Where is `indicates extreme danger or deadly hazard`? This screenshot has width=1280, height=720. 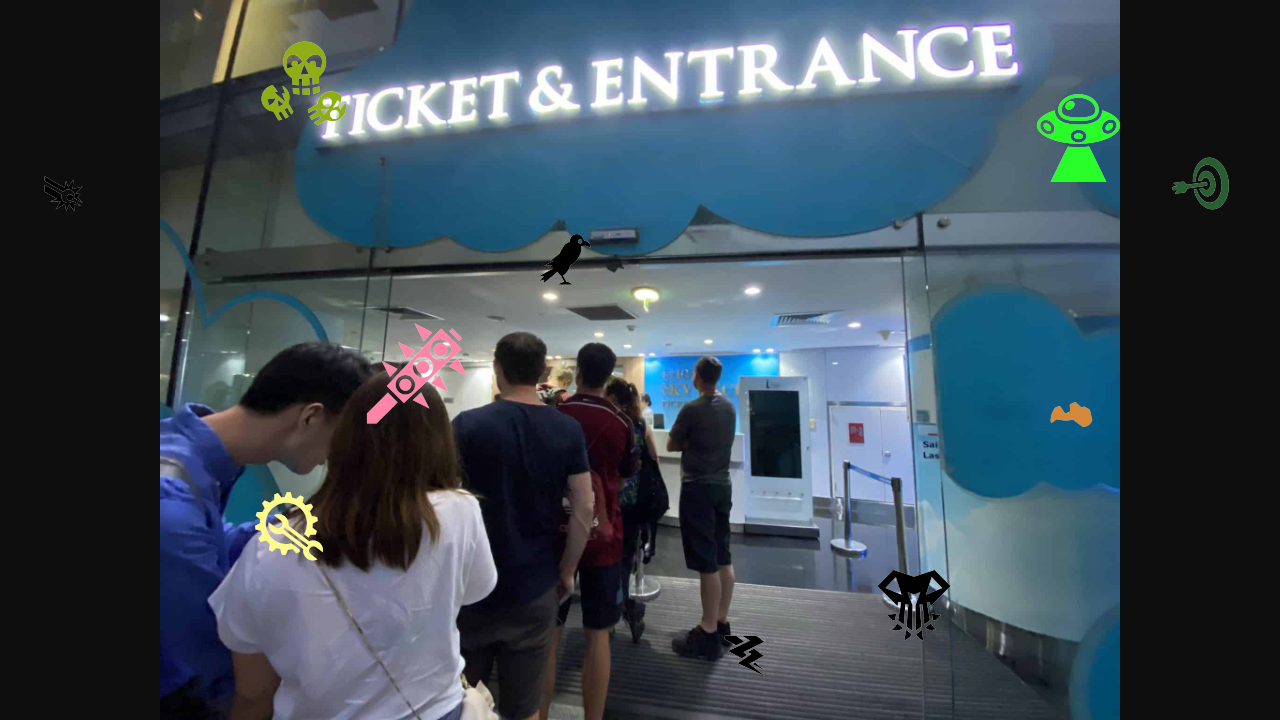 indicates extreme danger or deadly hazard is located at coordinates (303, 83).